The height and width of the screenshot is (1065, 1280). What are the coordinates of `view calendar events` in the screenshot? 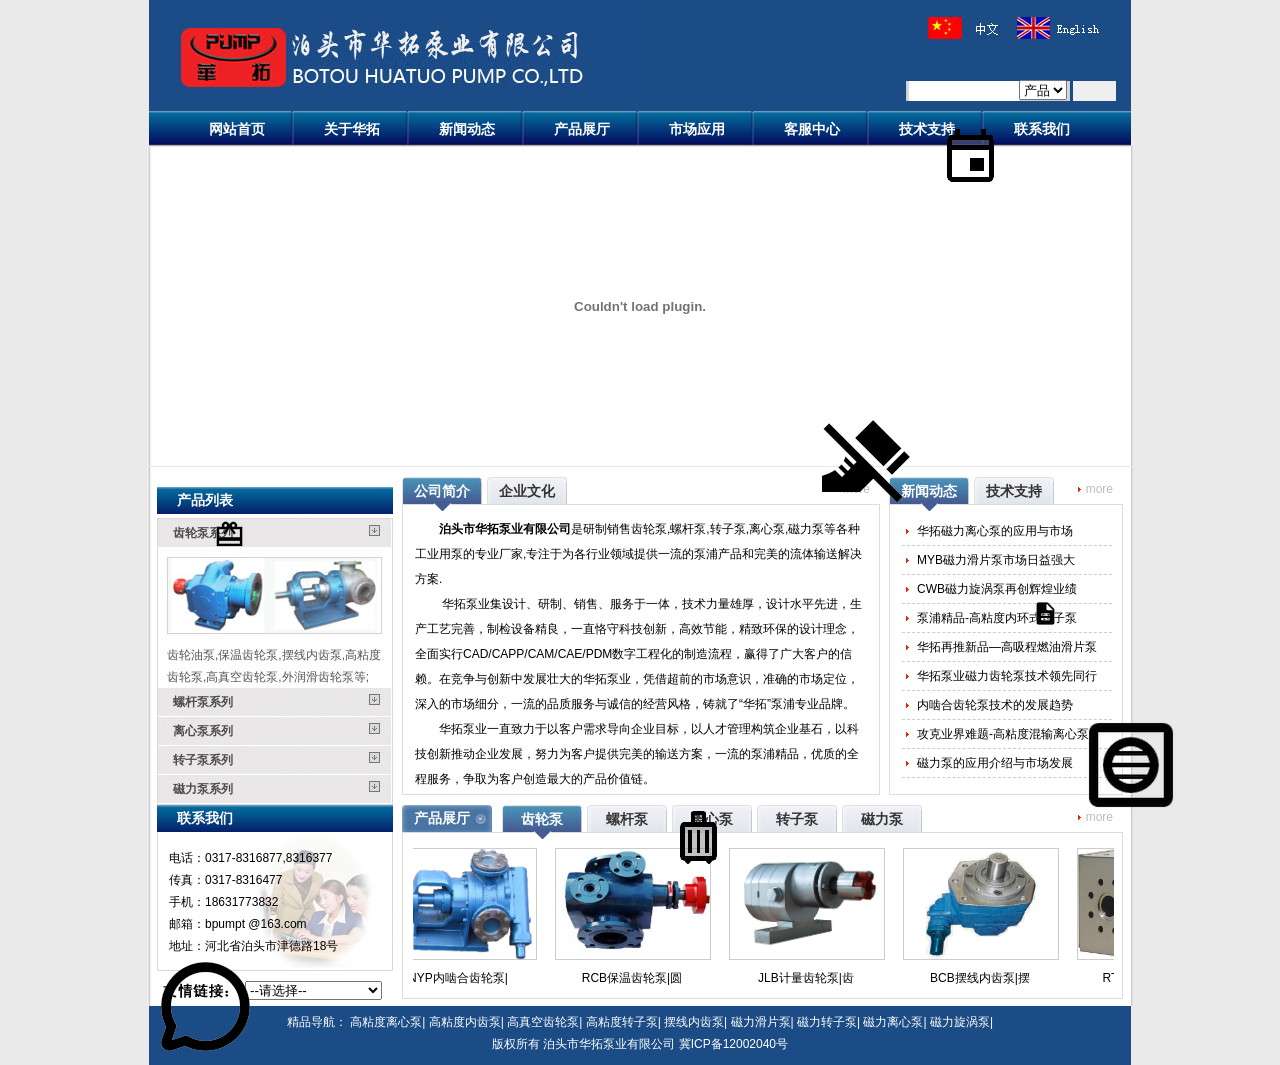 It's located at (970, 155).